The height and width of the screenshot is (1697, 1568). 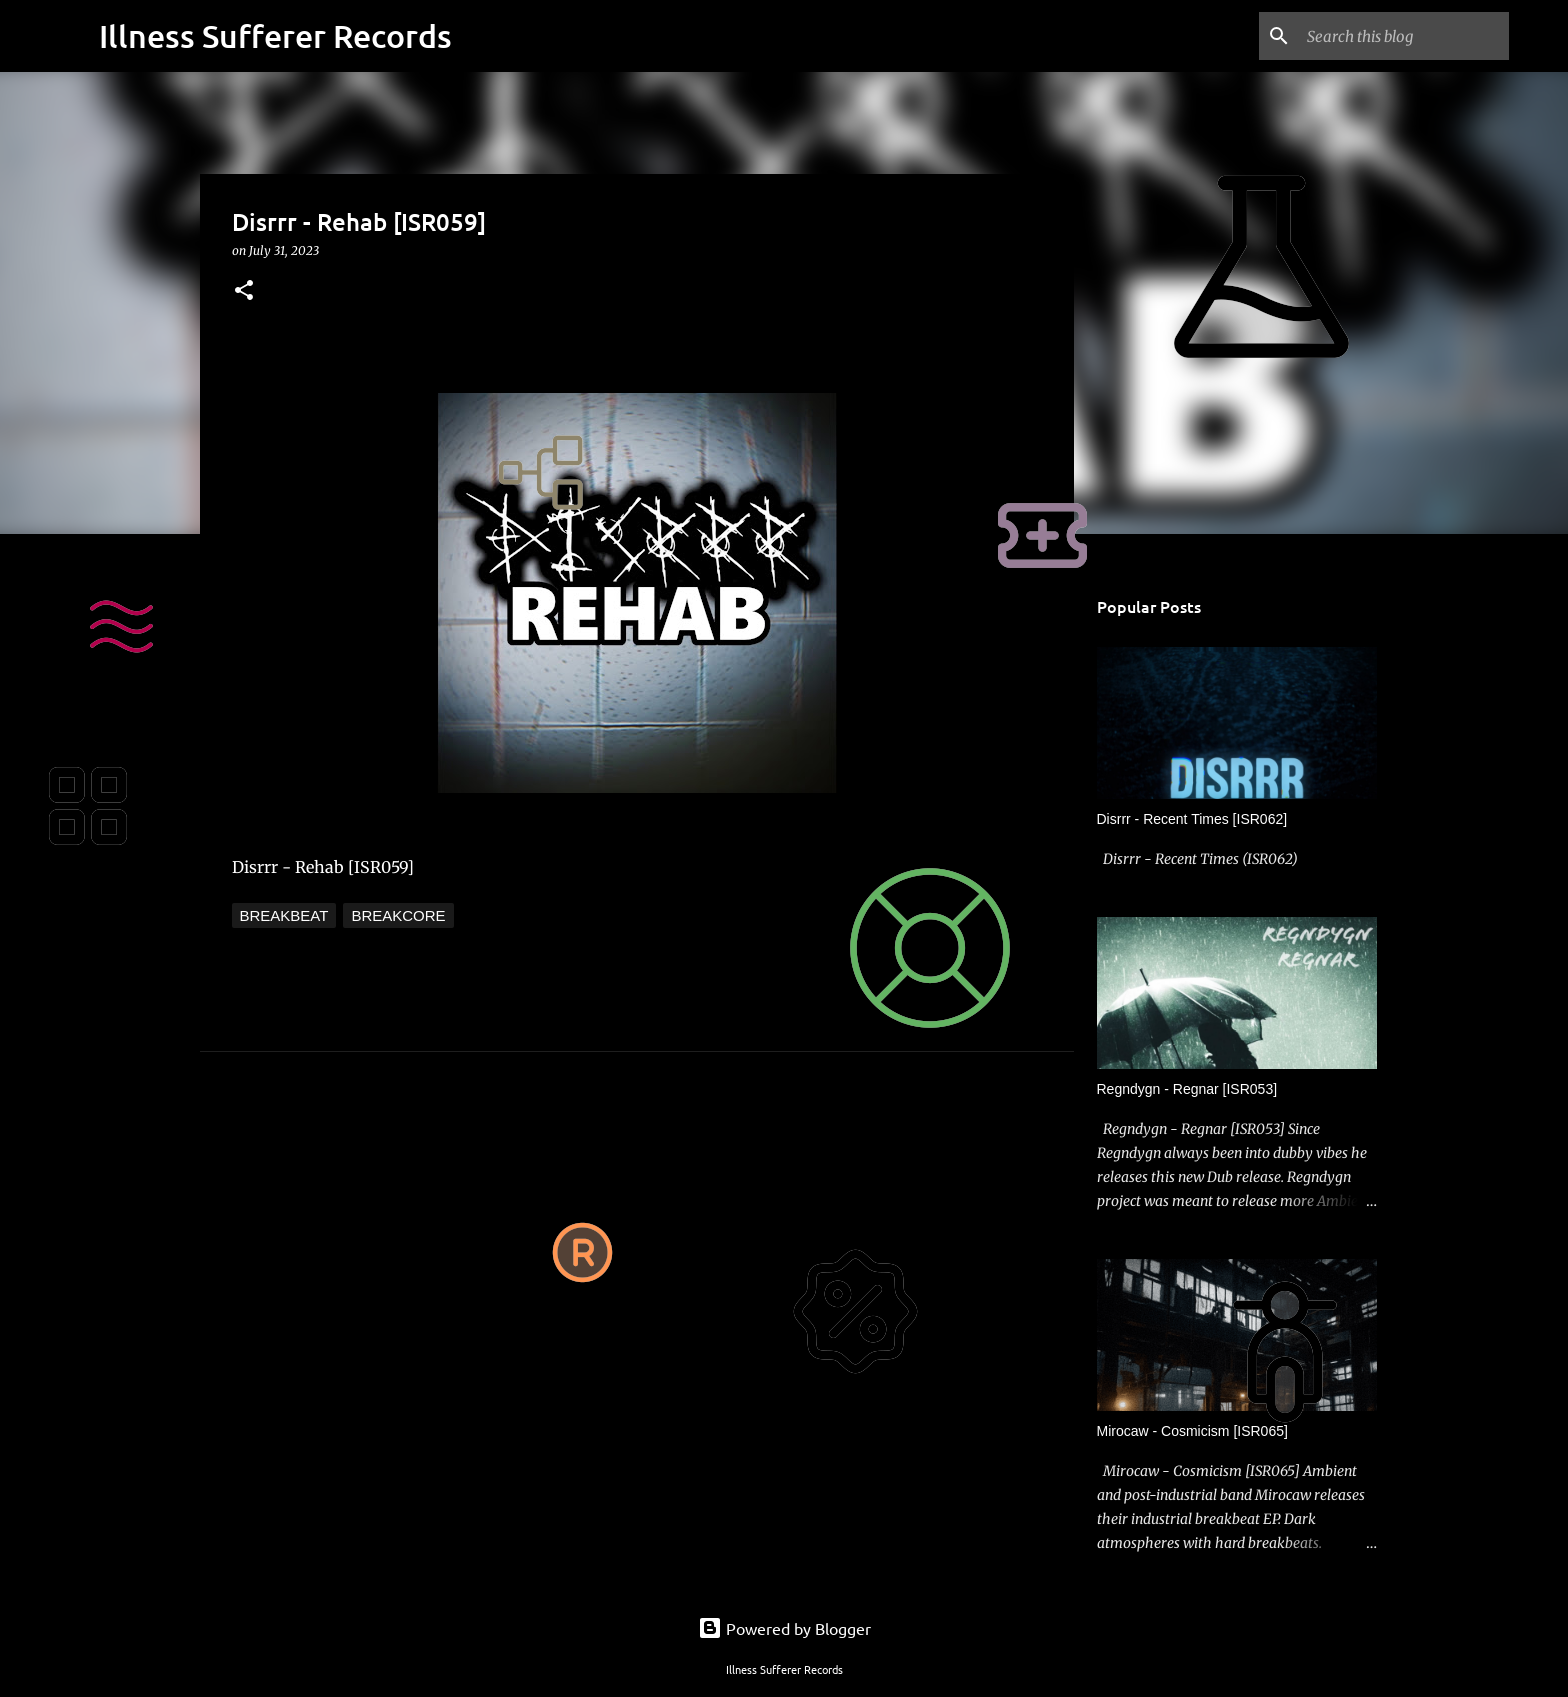 What do you see at coordinates (855, 1311) in the screenshot?
I see `view available discounts or promotions` at bounding box center [855, 1311].